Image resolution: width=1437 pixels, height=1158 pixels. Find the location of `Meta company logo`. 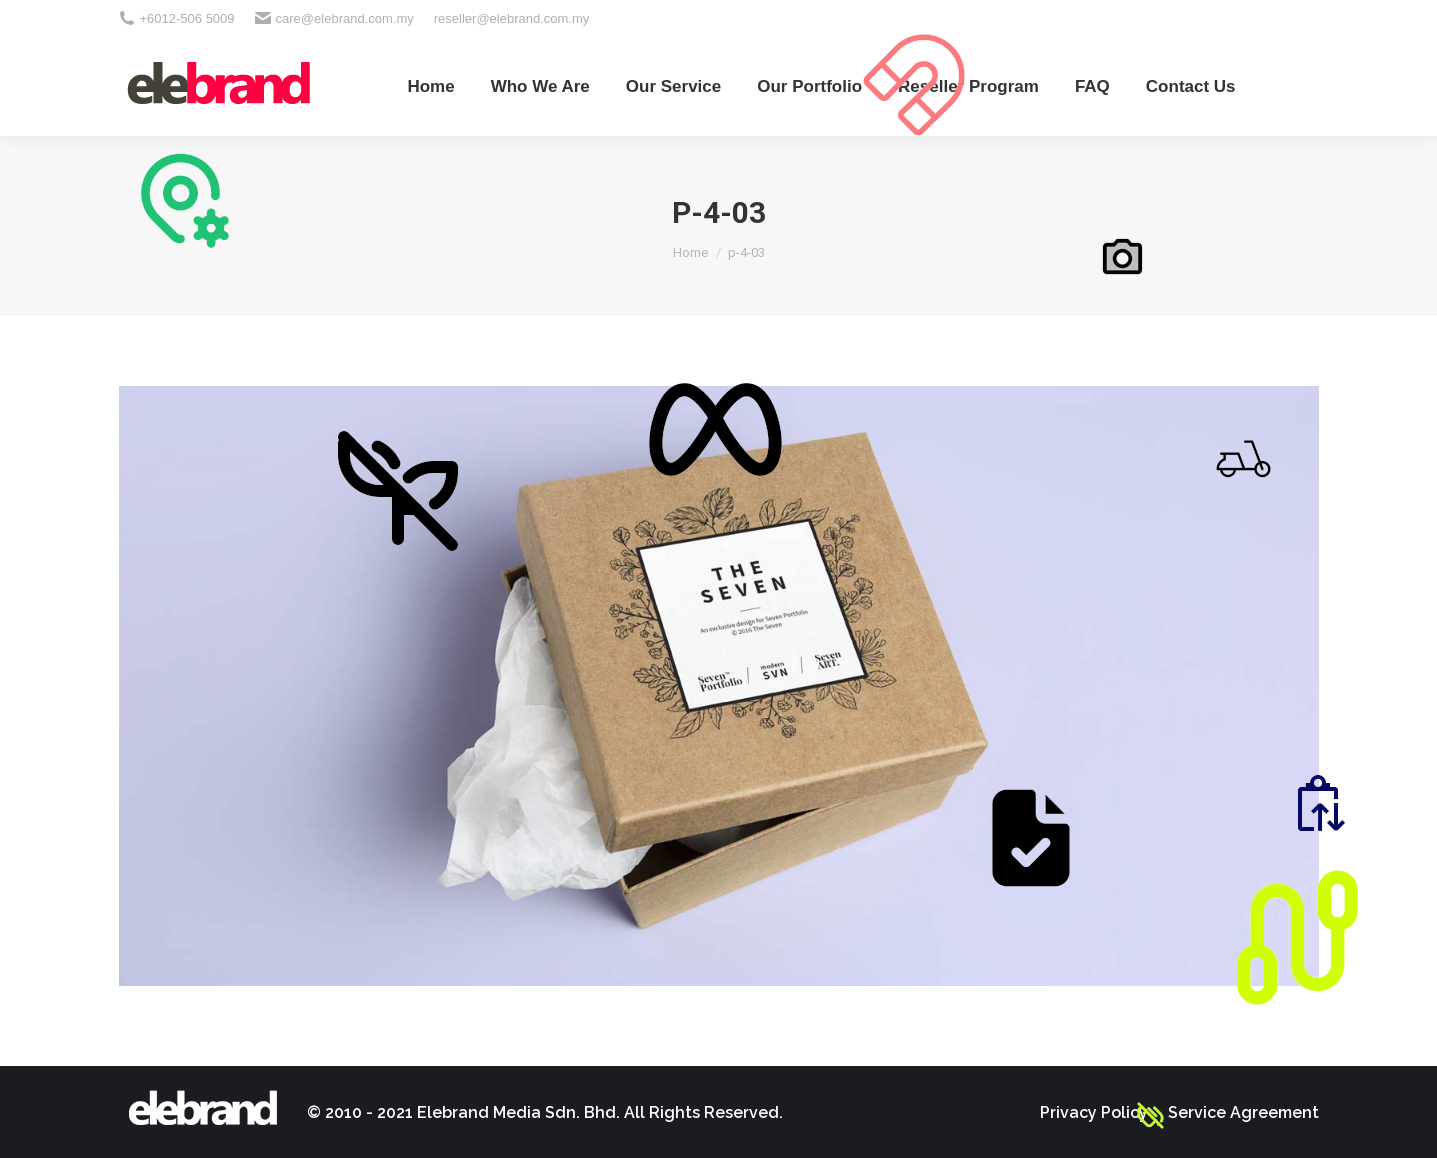

Meta company logo is located at coordinates (715, 429).